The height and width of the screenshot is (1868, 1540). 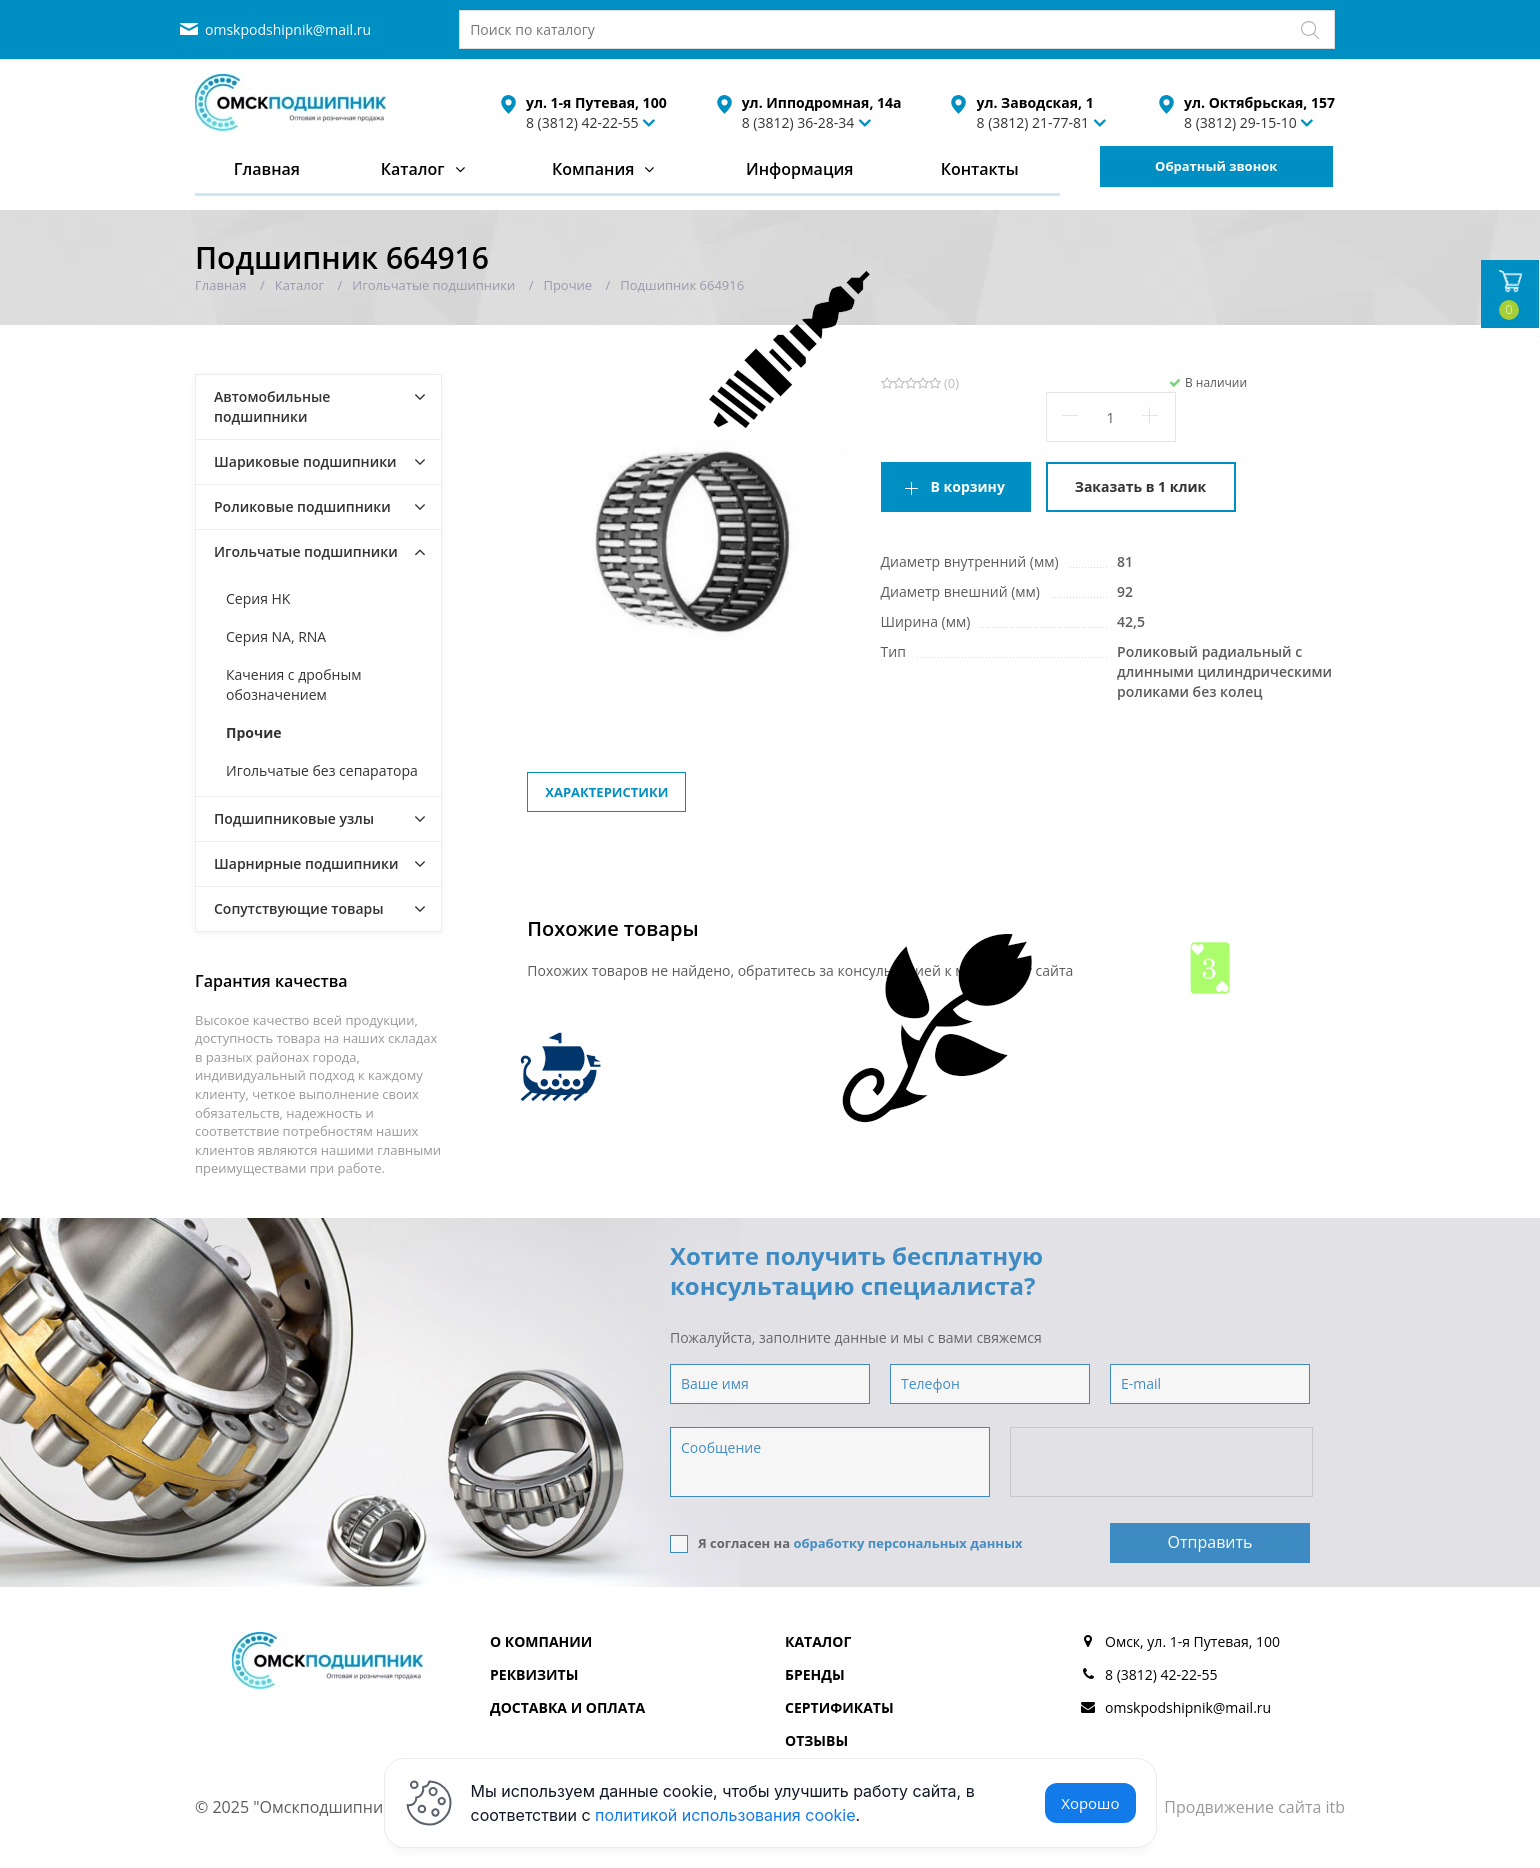 What do you see at coordinates (1210, 968) in the screenshot?
I see `play the three of hearts card` at bounding box center [1210, 968].